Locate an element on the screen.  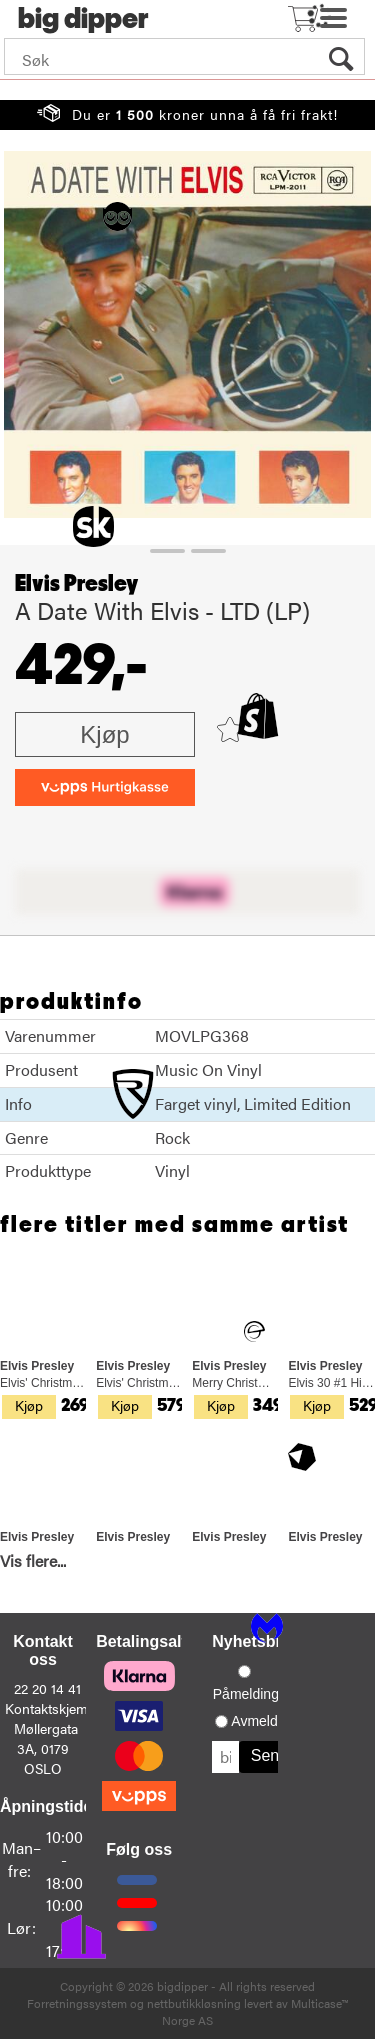
open the Songkick app is located at coordinates (93, 526).